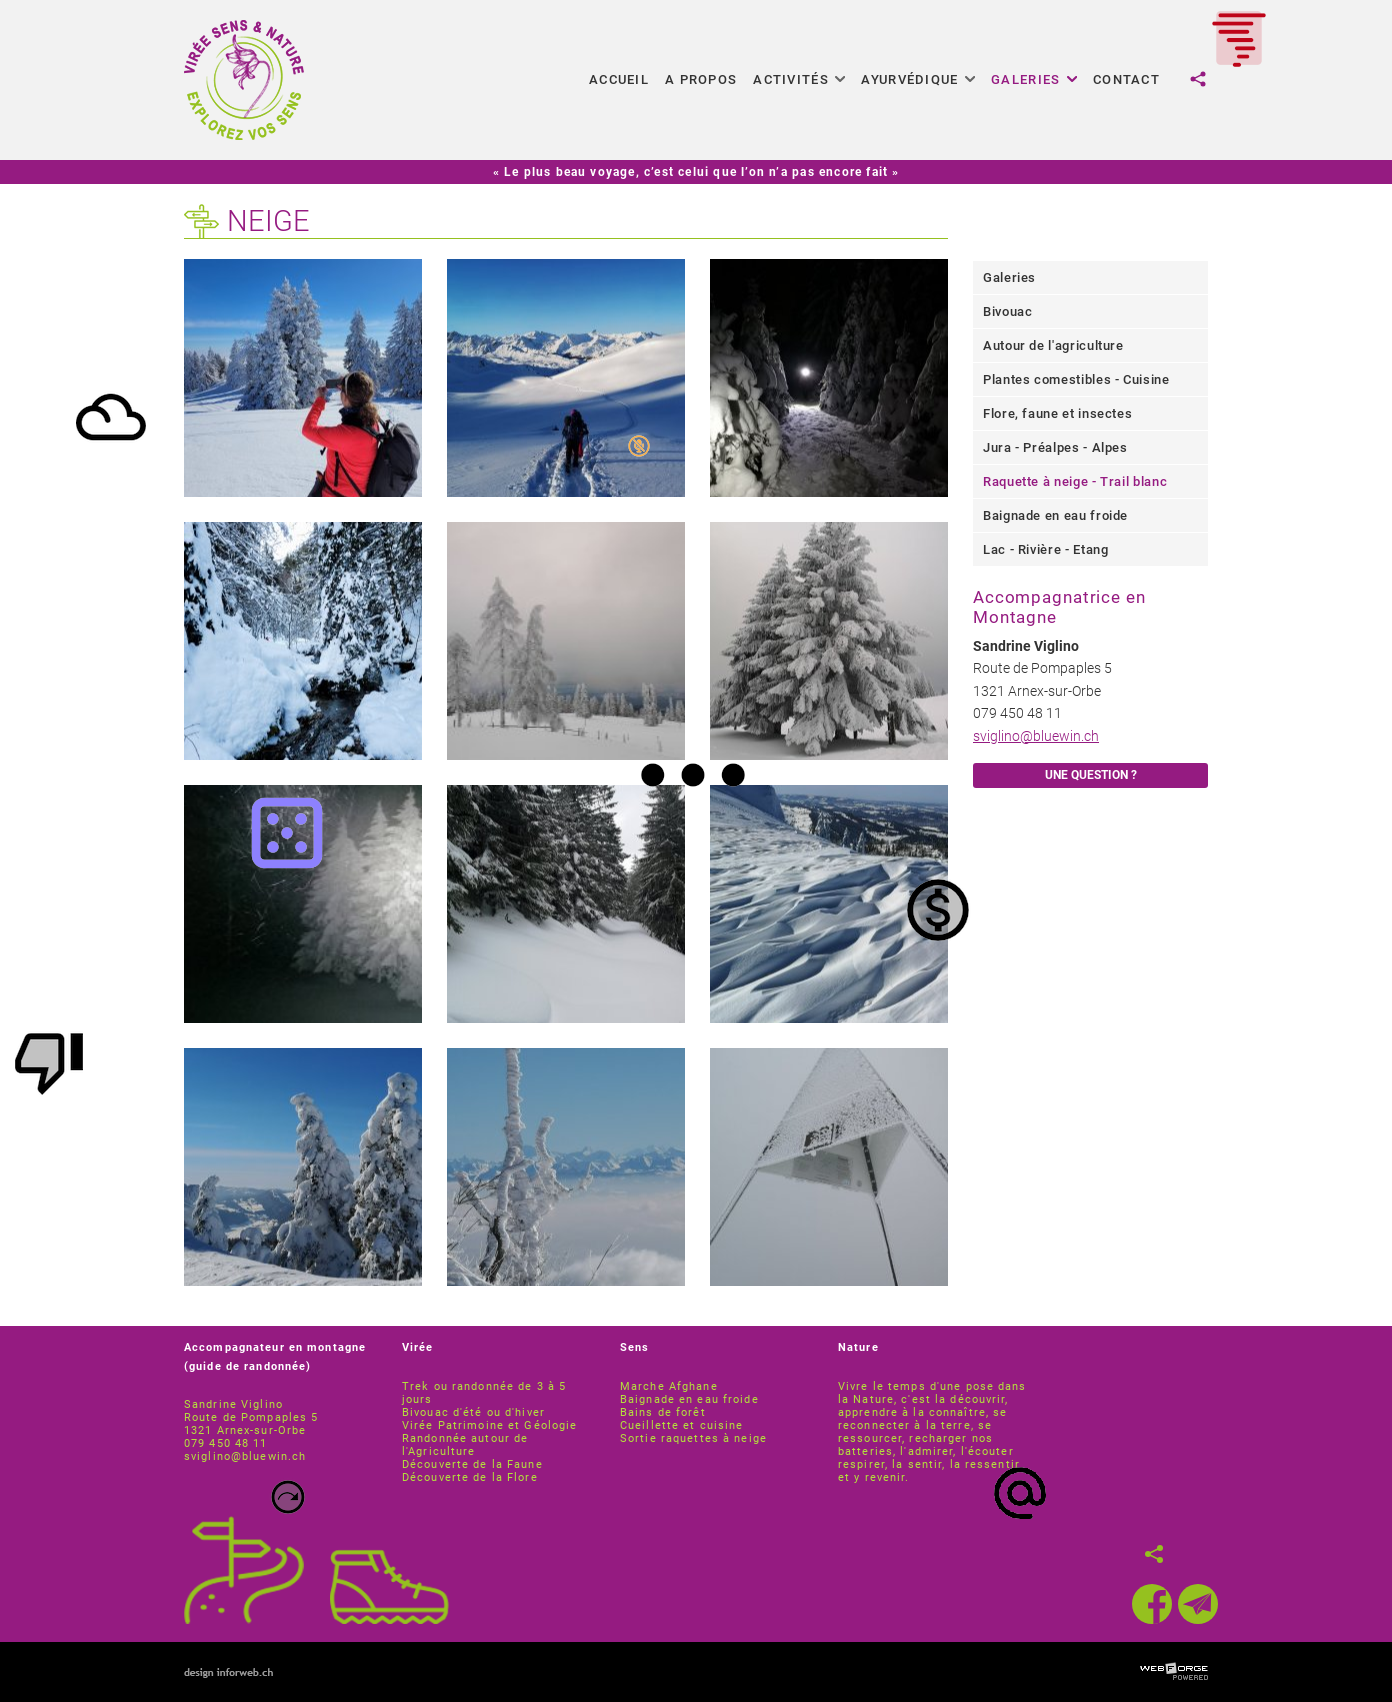 This screenshot has width=1392, height=1702. Describe the element at coordinates (288, 1497) in the screenshot. I see `skip to the next scheduled item or plan` at that location.